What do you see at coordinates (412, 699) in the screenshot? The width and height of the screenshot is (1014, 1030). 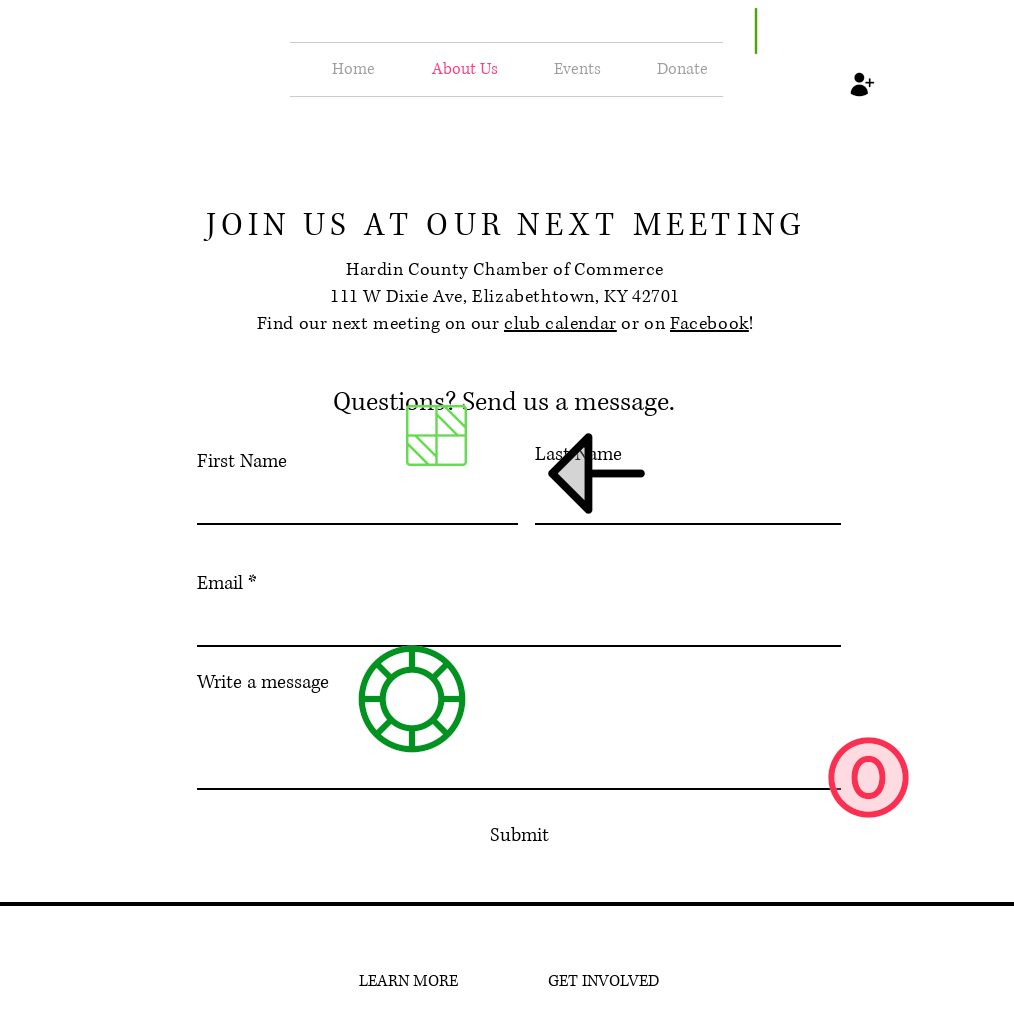 I see `access casino or gambling games` at bounding box center [412, 699].